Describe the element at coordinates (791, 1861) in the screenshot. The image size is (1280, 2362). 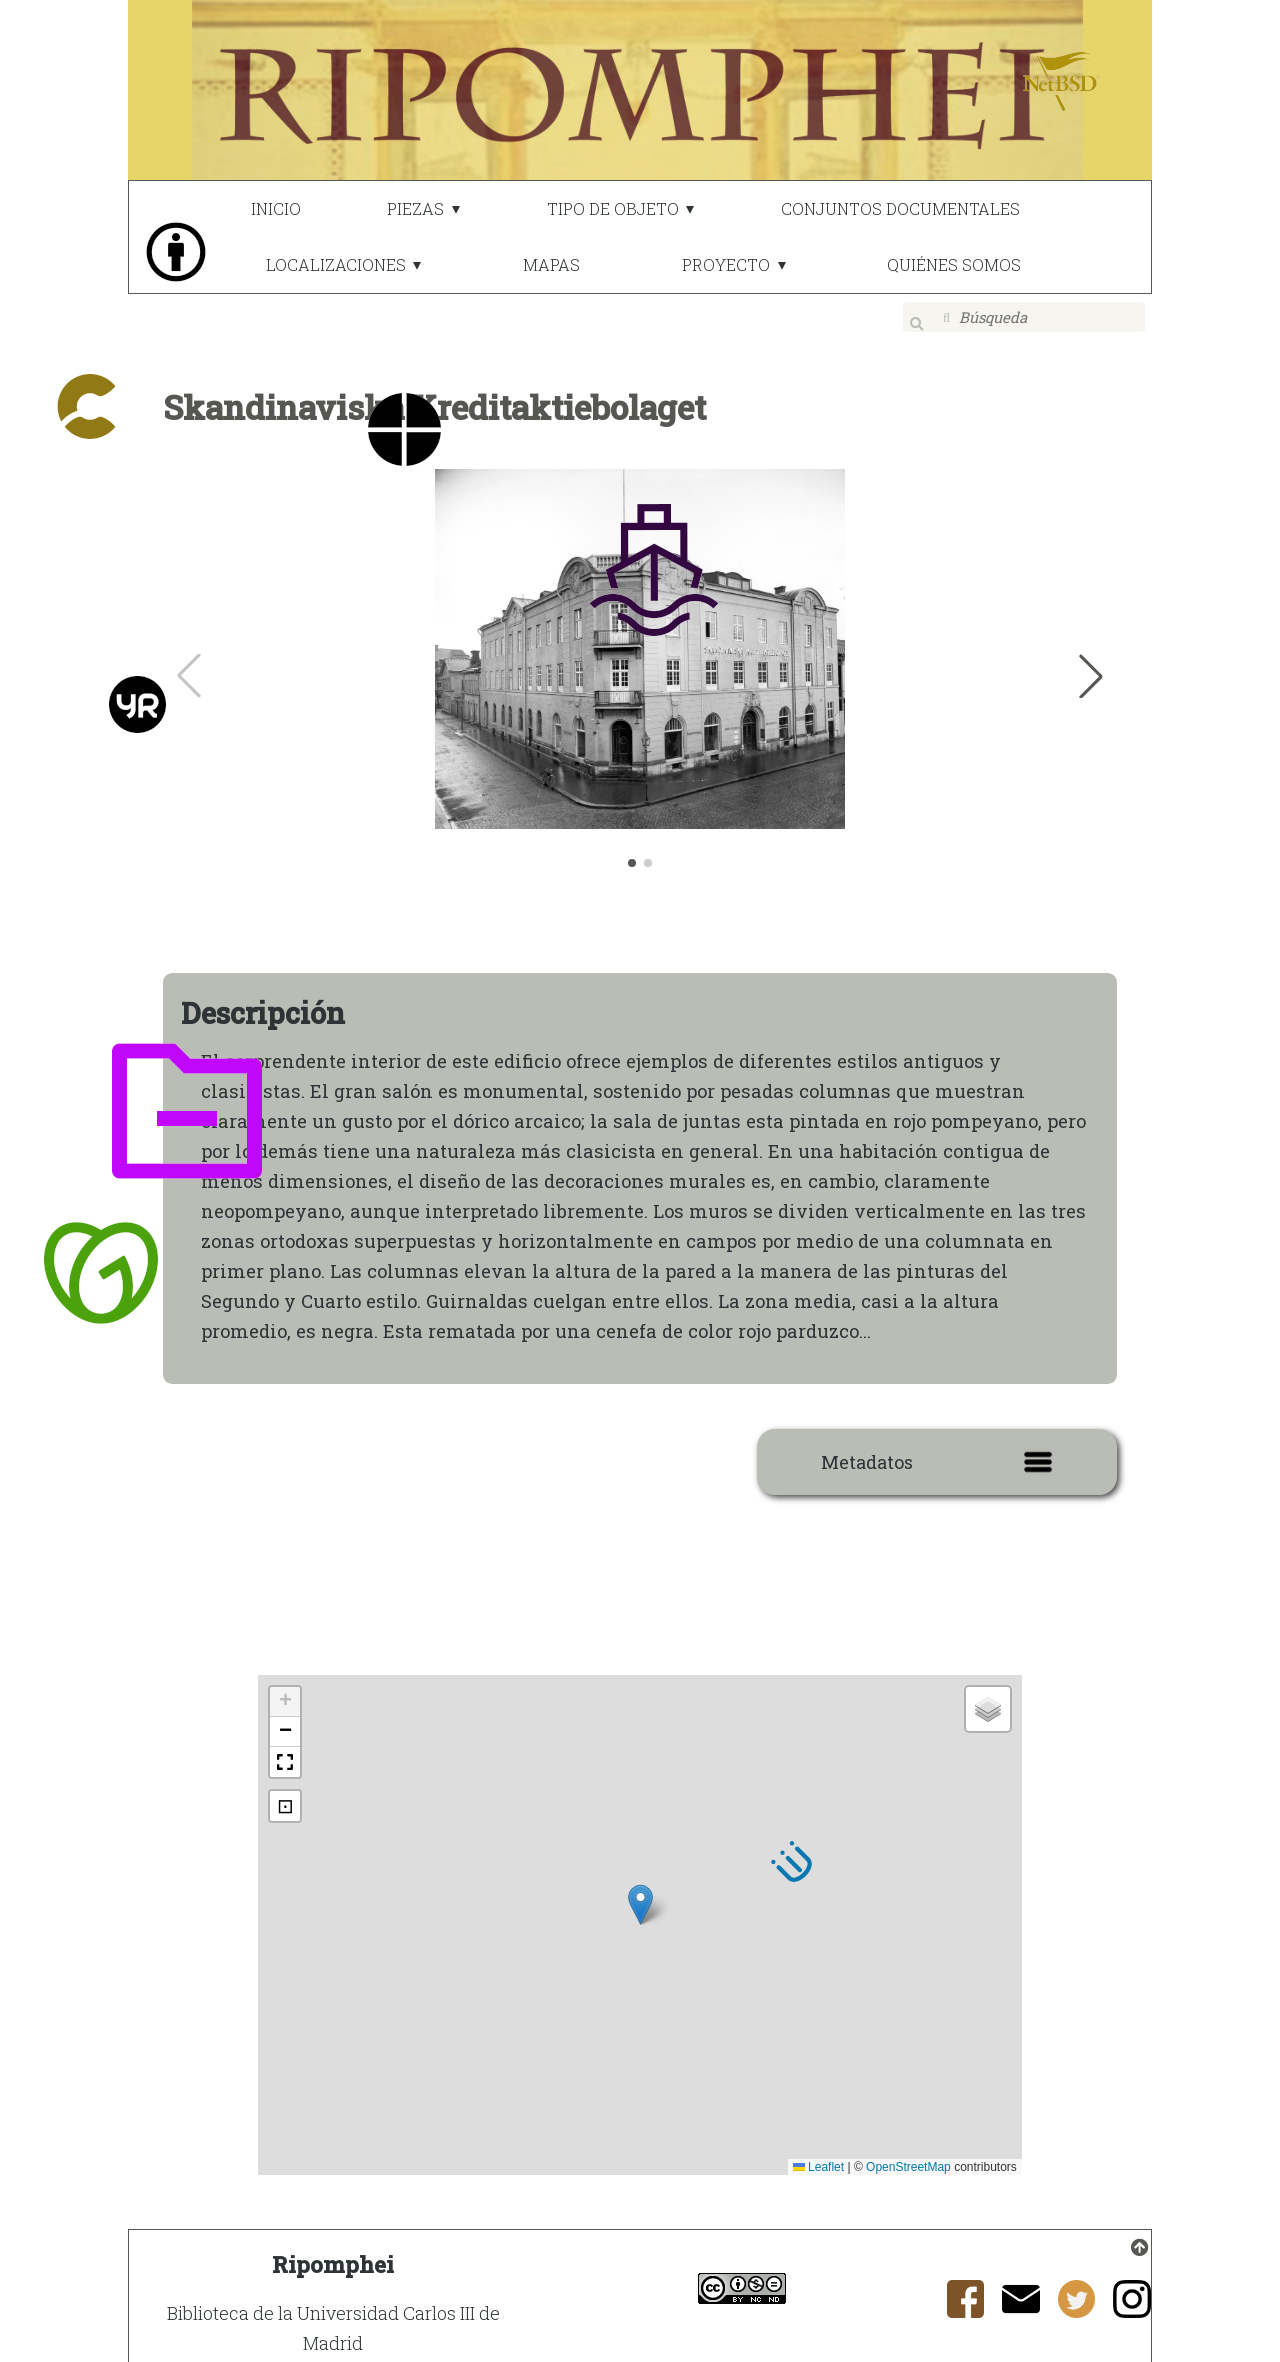
I see `i3 window manager logo` at that location.